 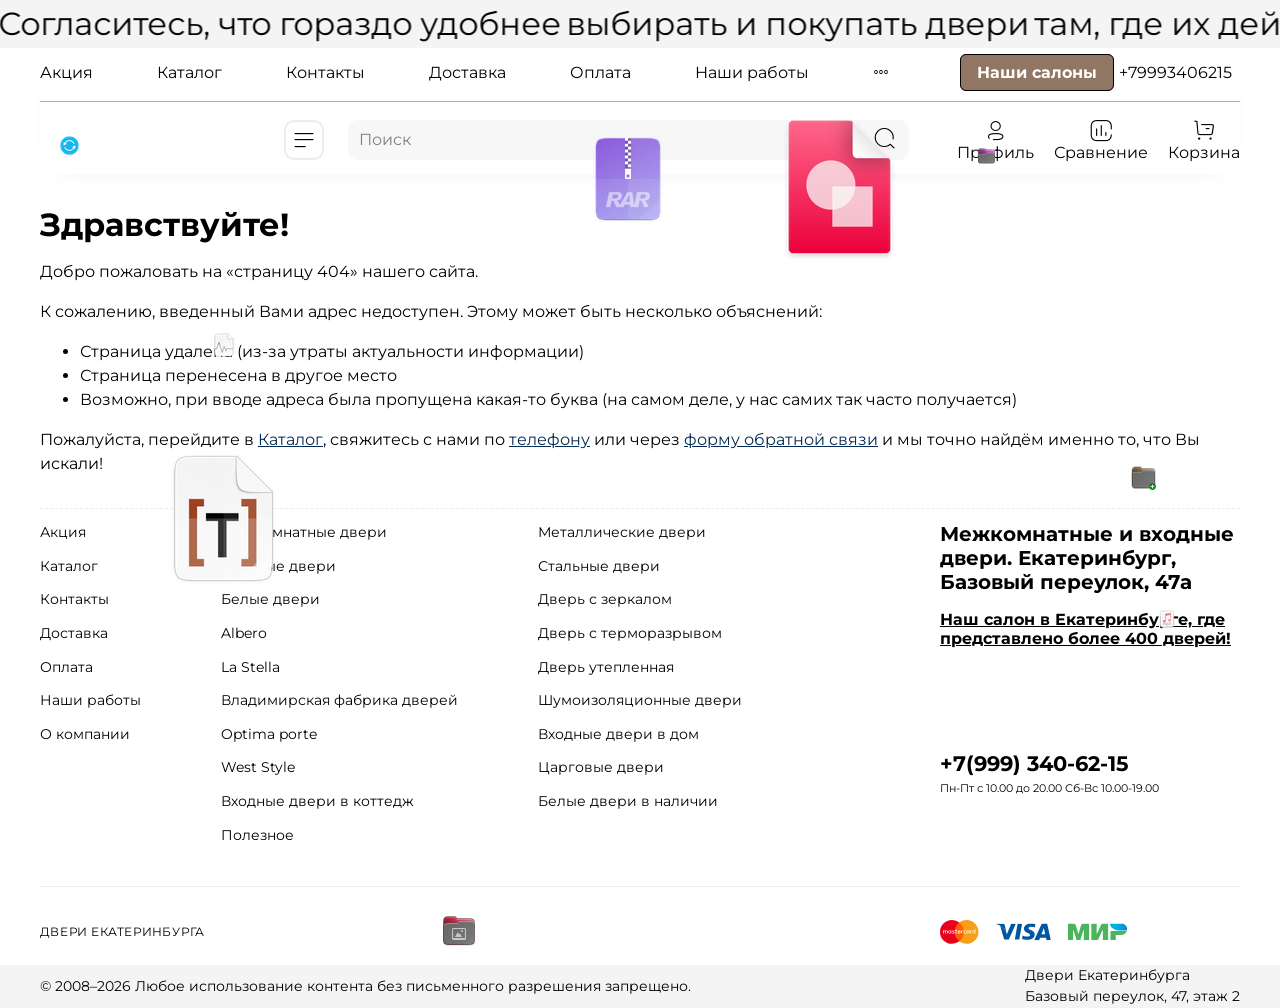 I want to click on a google drawings file, so click(x=839, y=189).